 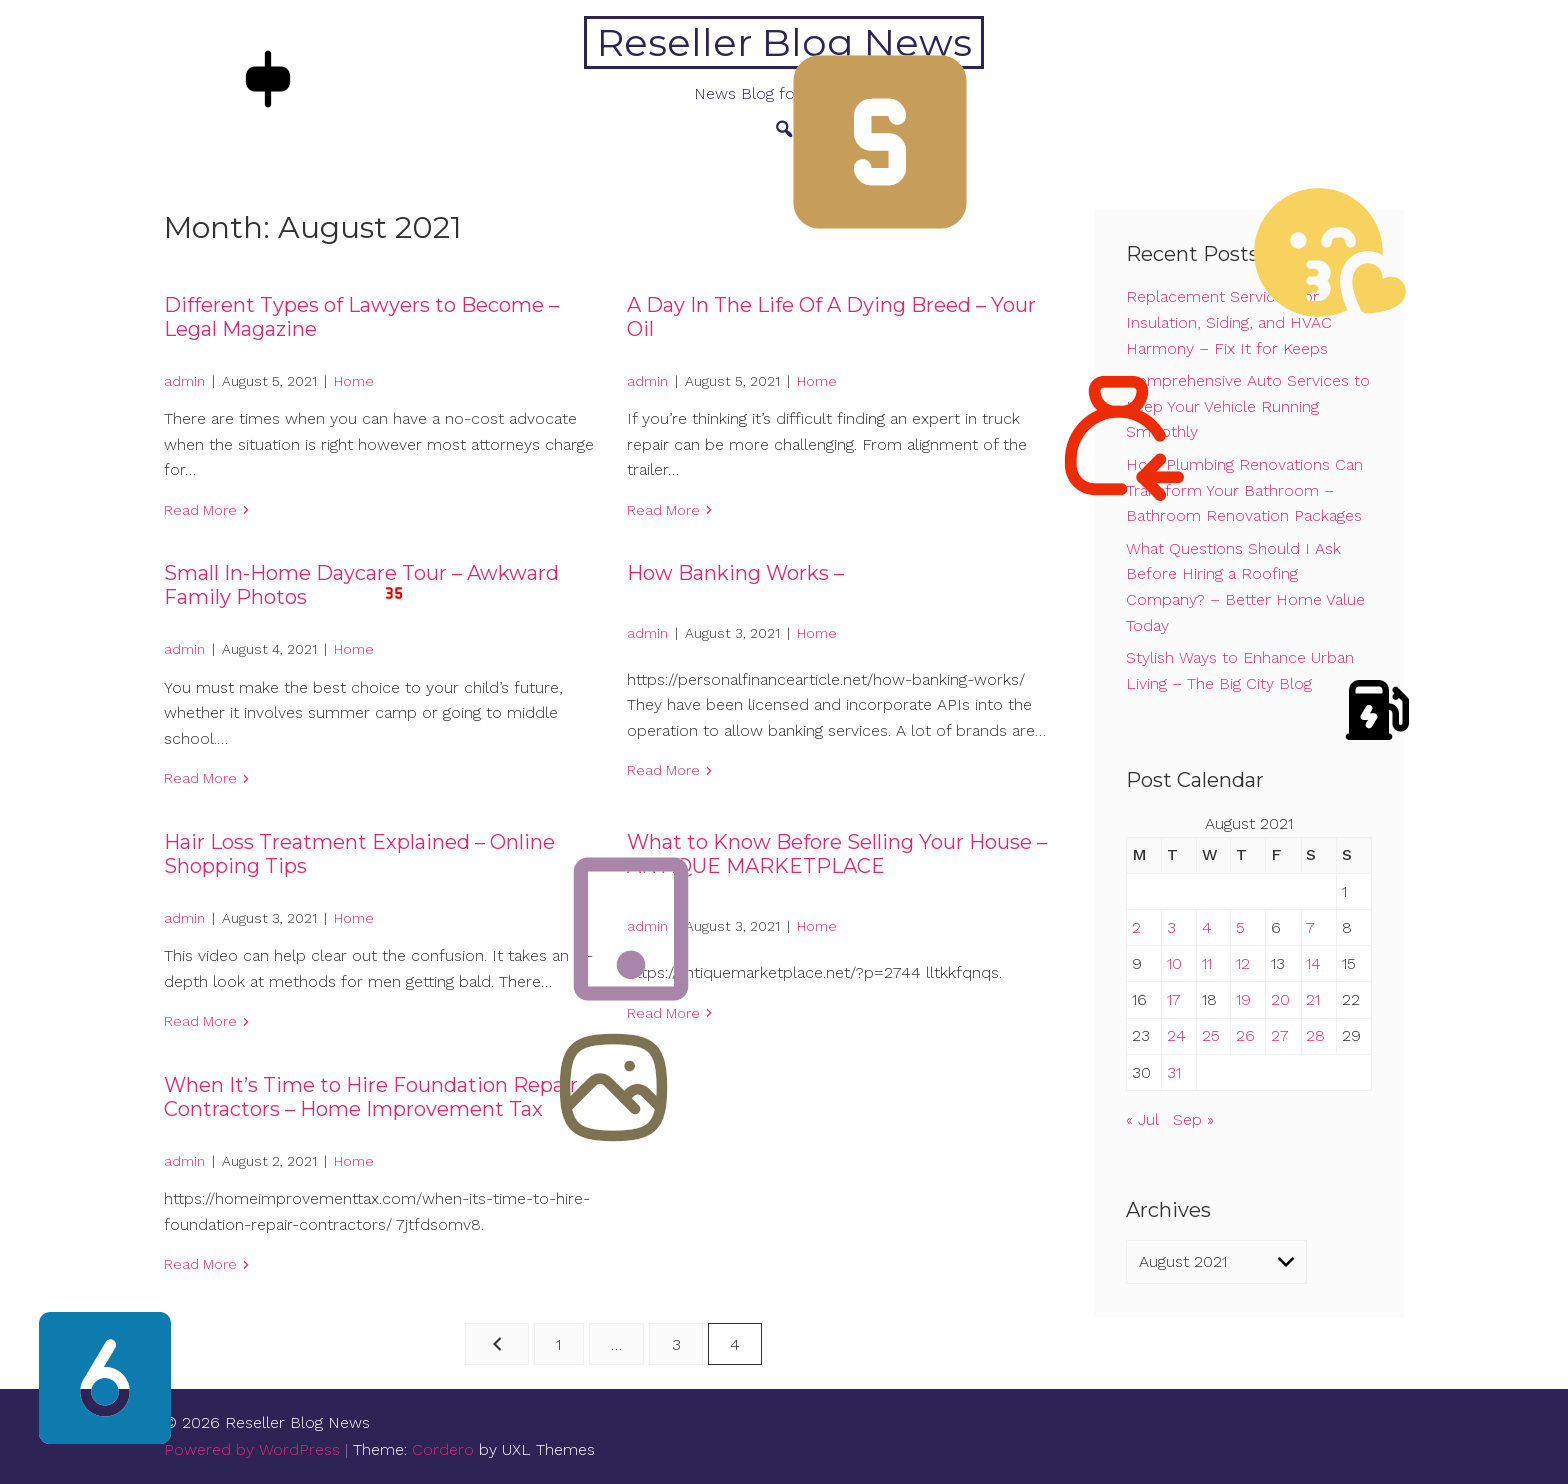 I want to click on indicates a section or item labeled "S", so click(x=880, y=142).